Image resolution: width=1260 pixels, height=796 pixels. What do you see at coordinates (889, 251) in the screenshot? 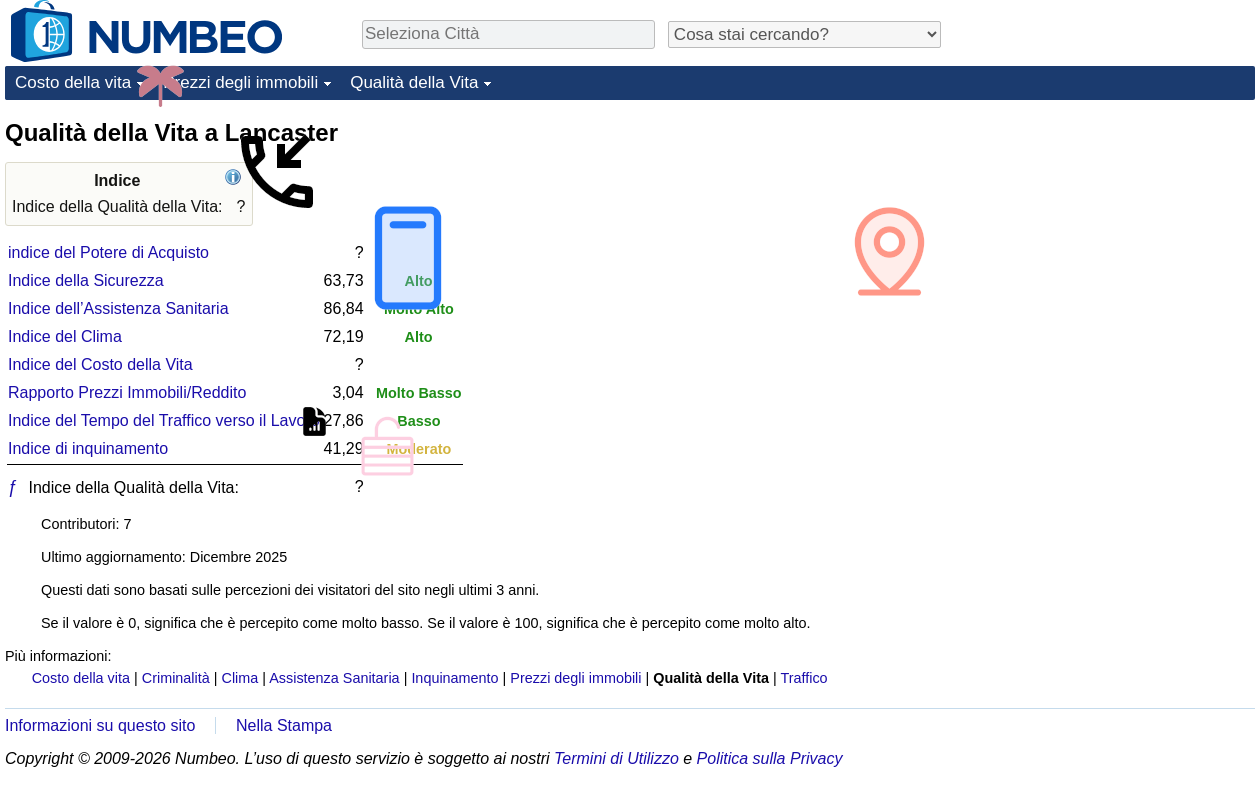
I see `view location on map` at bounding box center [889, 251].